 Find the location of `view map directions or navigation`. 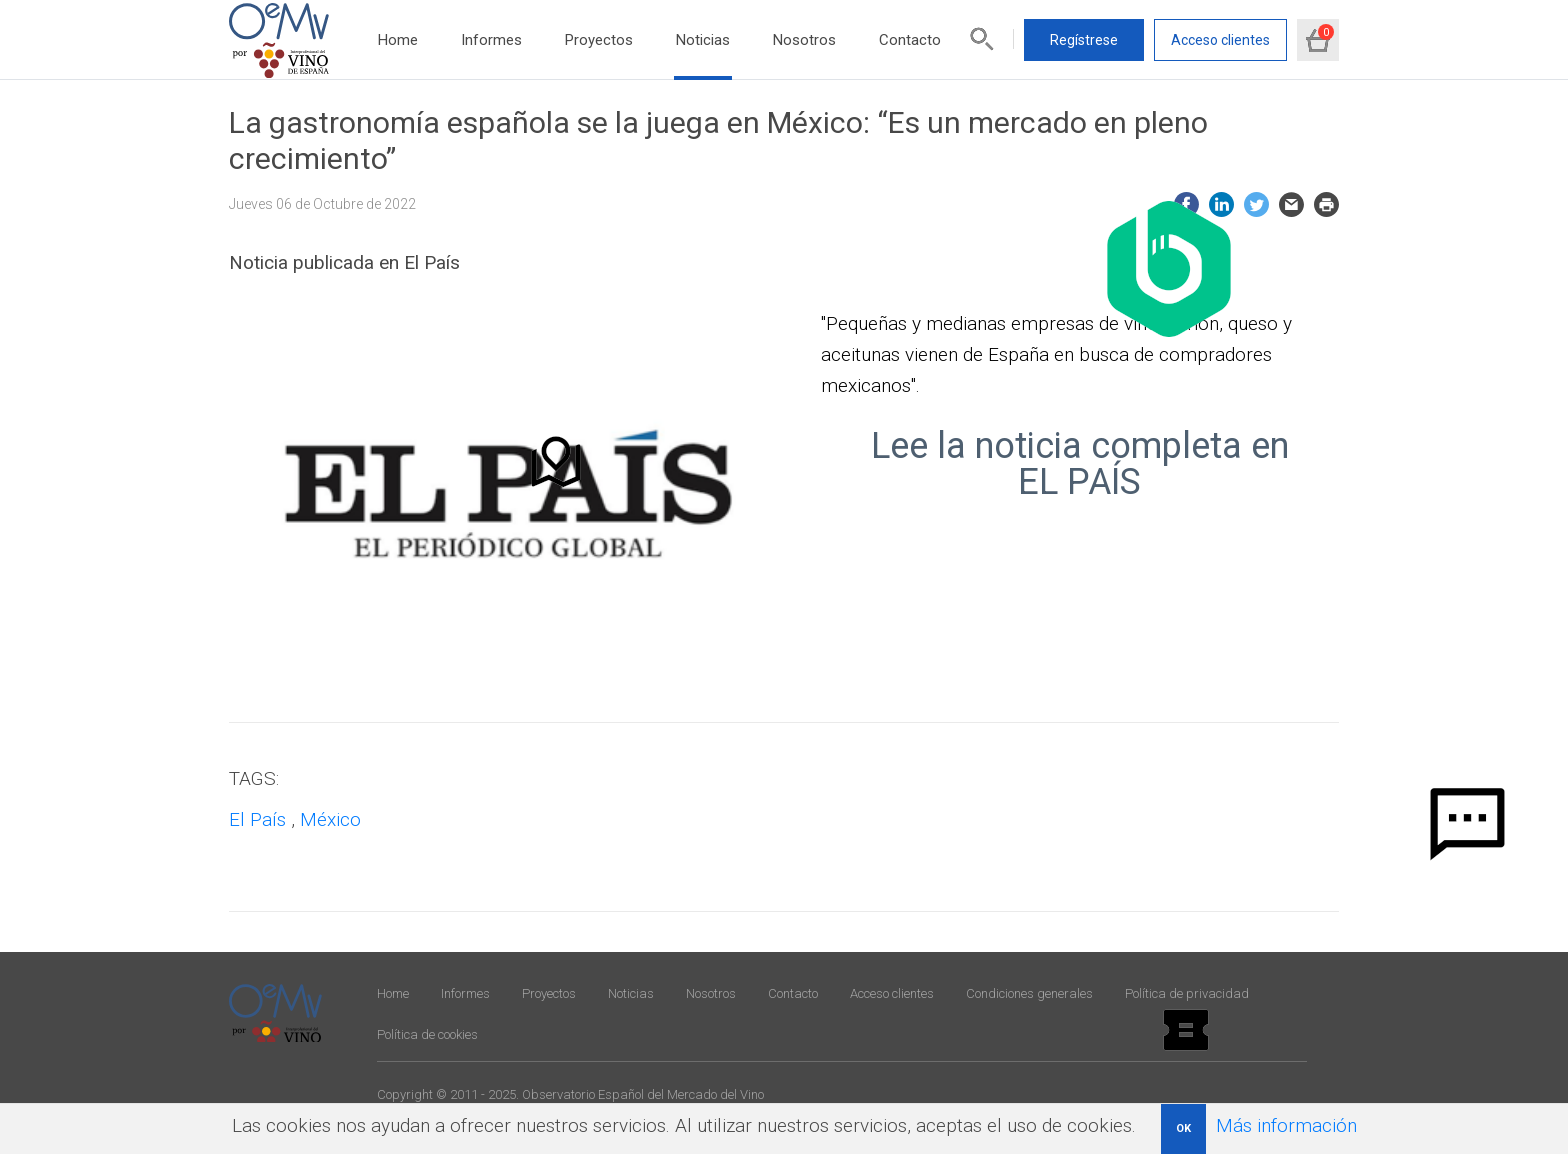

view map directions or navigation is located at coordinates (556, 463).